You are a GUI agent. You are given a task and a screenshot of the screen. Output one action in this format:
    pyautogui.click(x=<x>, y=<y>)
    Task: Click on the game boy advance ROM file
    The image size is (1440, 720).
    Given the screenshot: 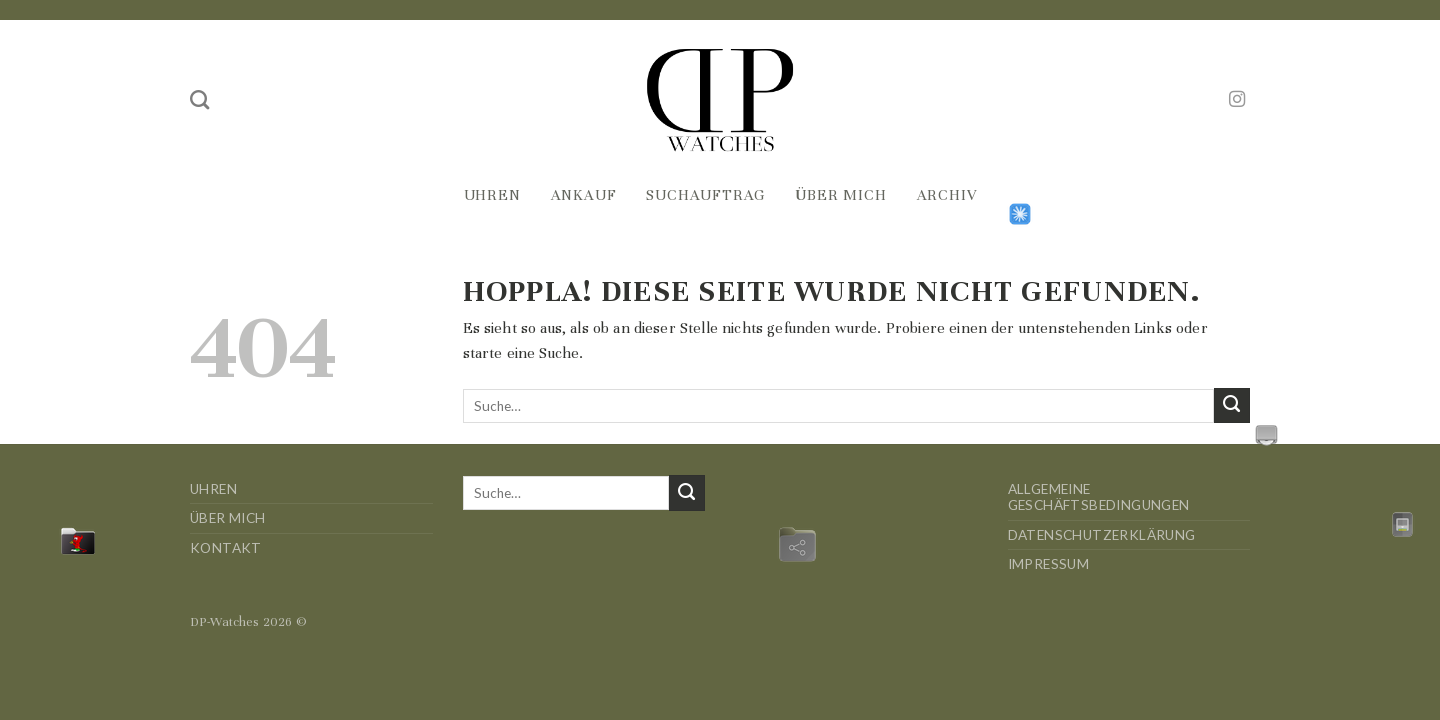 What is the action you would take?
    pyautogui.click(x=1402, y=524)
    